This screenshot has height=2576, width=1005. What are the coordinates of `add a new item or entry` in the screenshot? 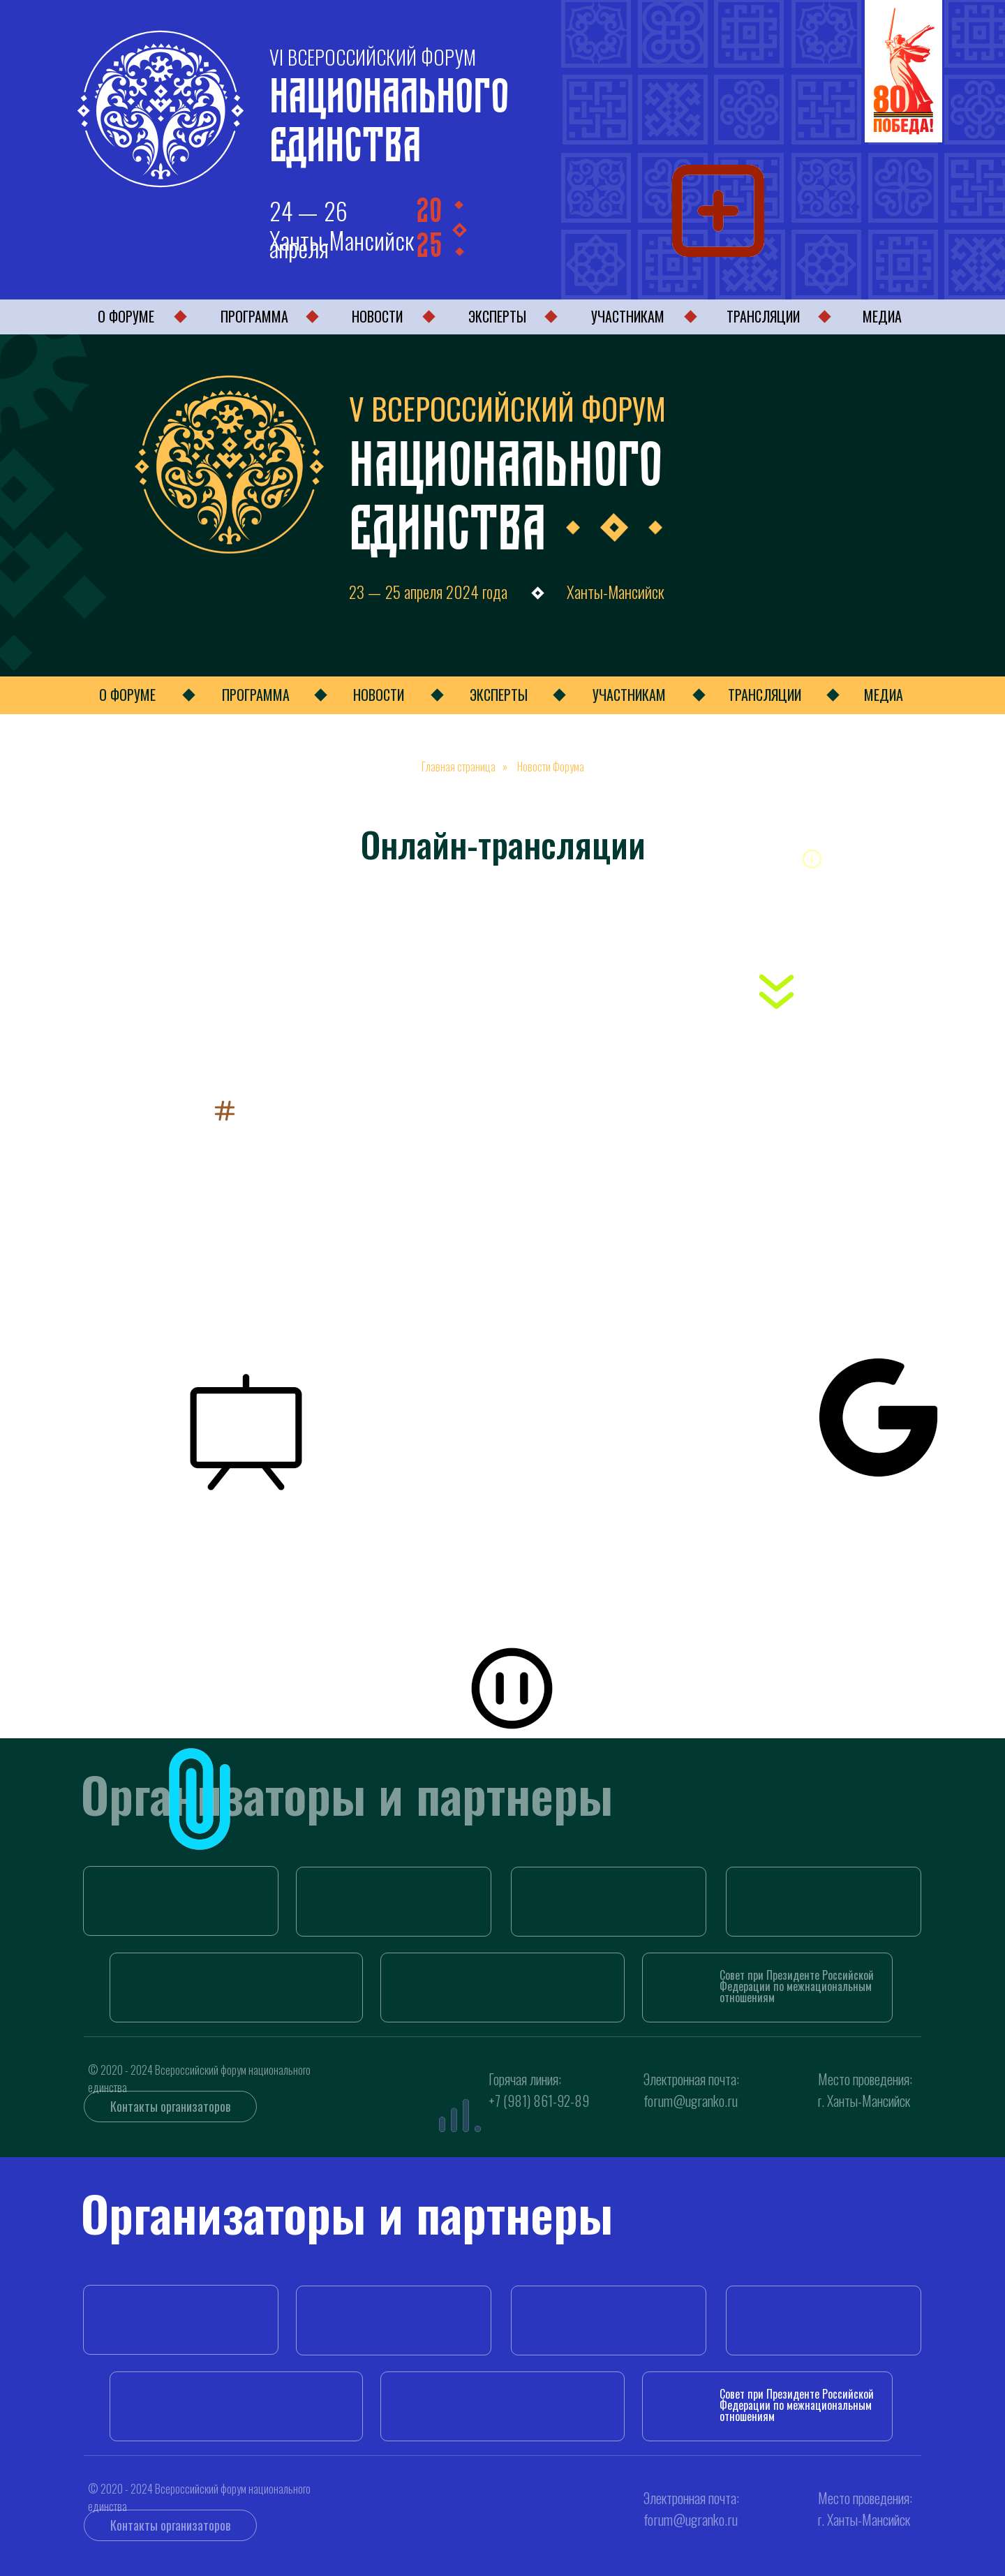 It's located at (718, 211).